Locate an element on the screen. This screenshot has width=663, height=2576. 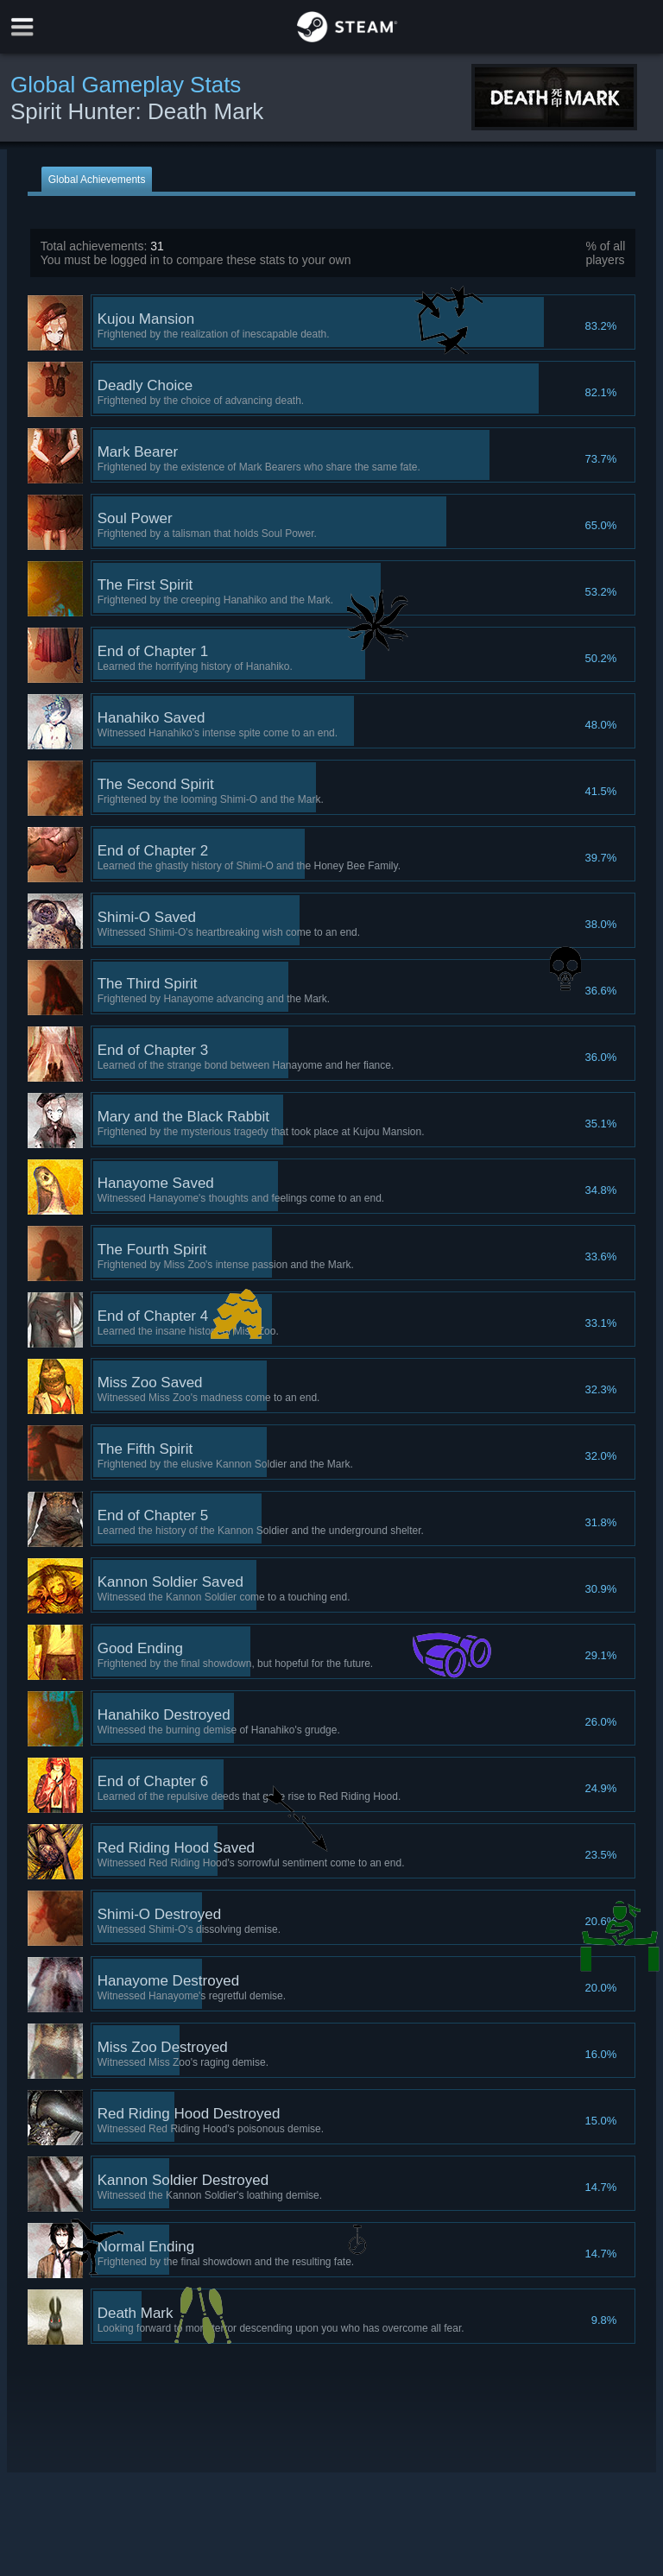
select steampunk goggles accessory for your avatar is located at coordinates (451, 1655).